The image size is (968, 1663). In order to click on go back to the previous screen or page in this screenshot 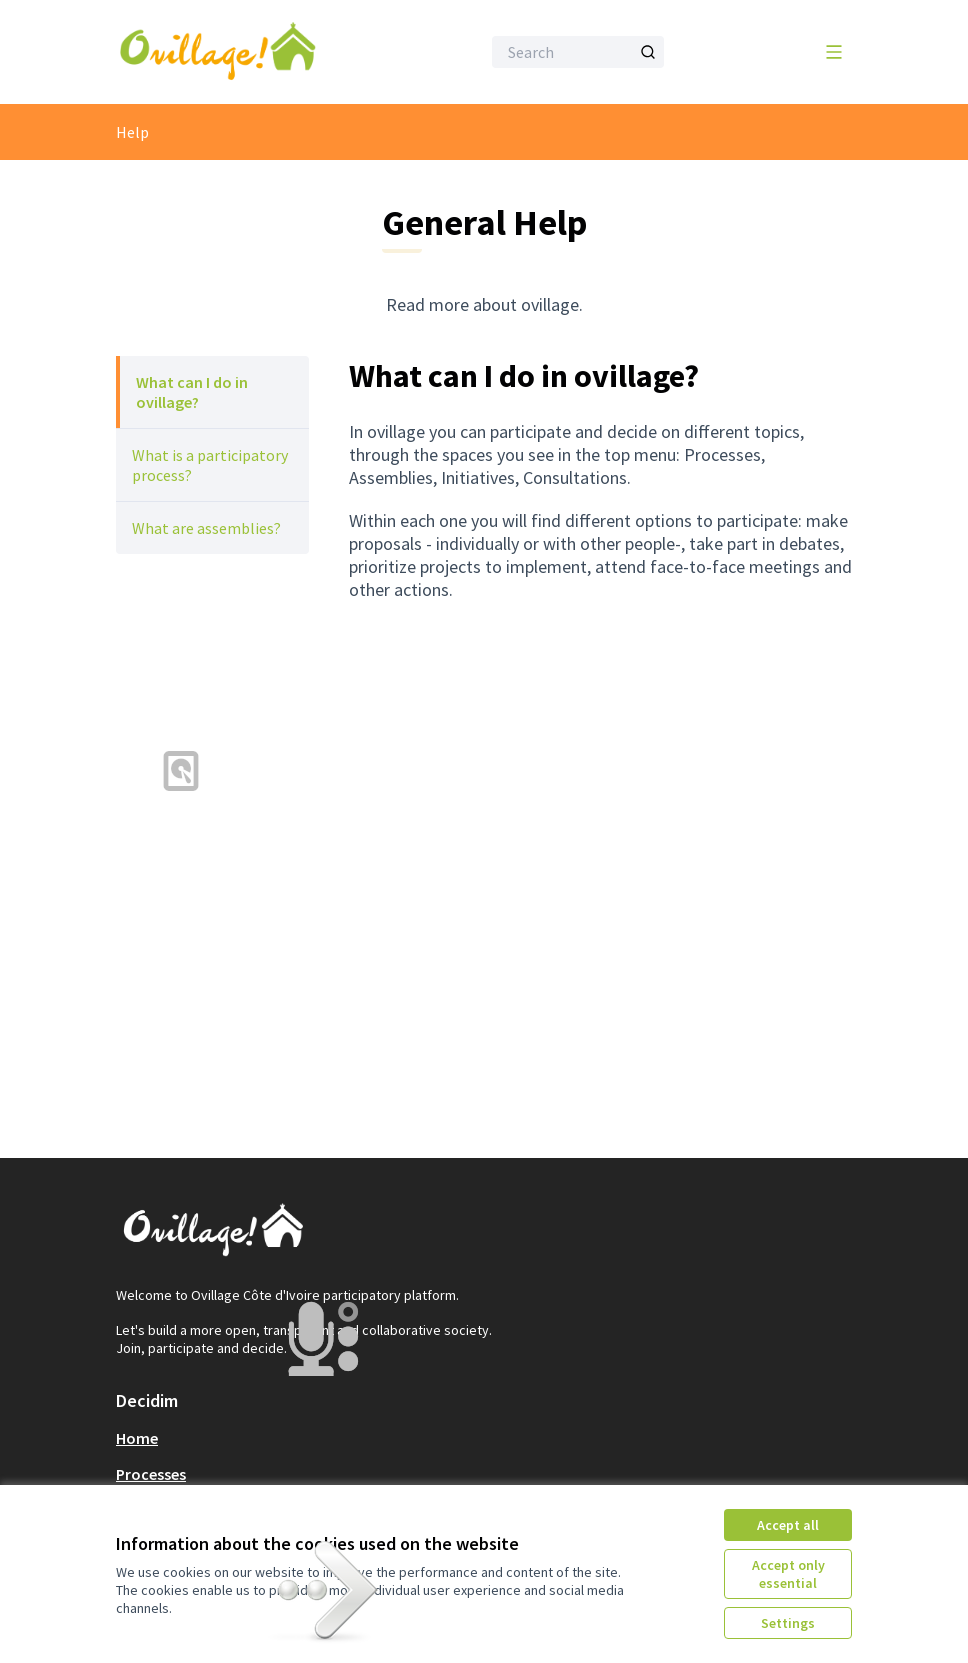, I will do `click(327, 1590)`.